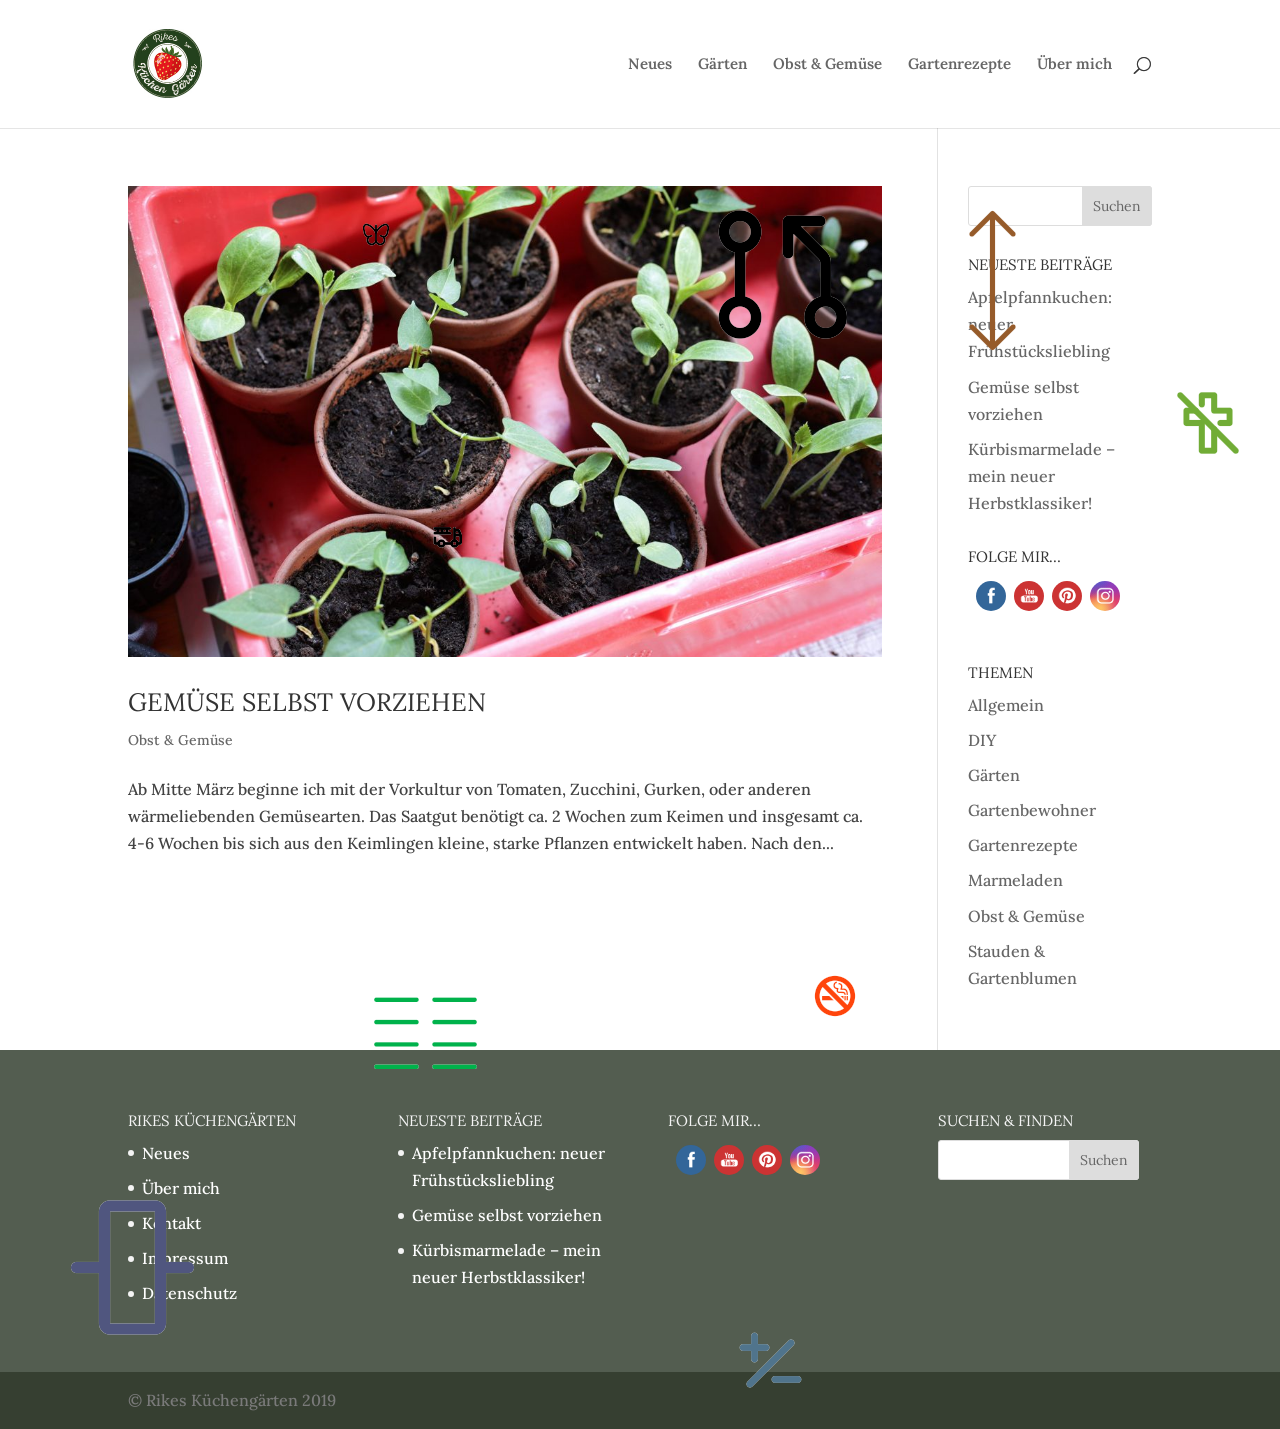 Image resolution: width=1280 pixels, height=1429 pixels. Describe the element at coordinates (1208, 423) in the screenshot. I see `medical or health features disabled` at that location.